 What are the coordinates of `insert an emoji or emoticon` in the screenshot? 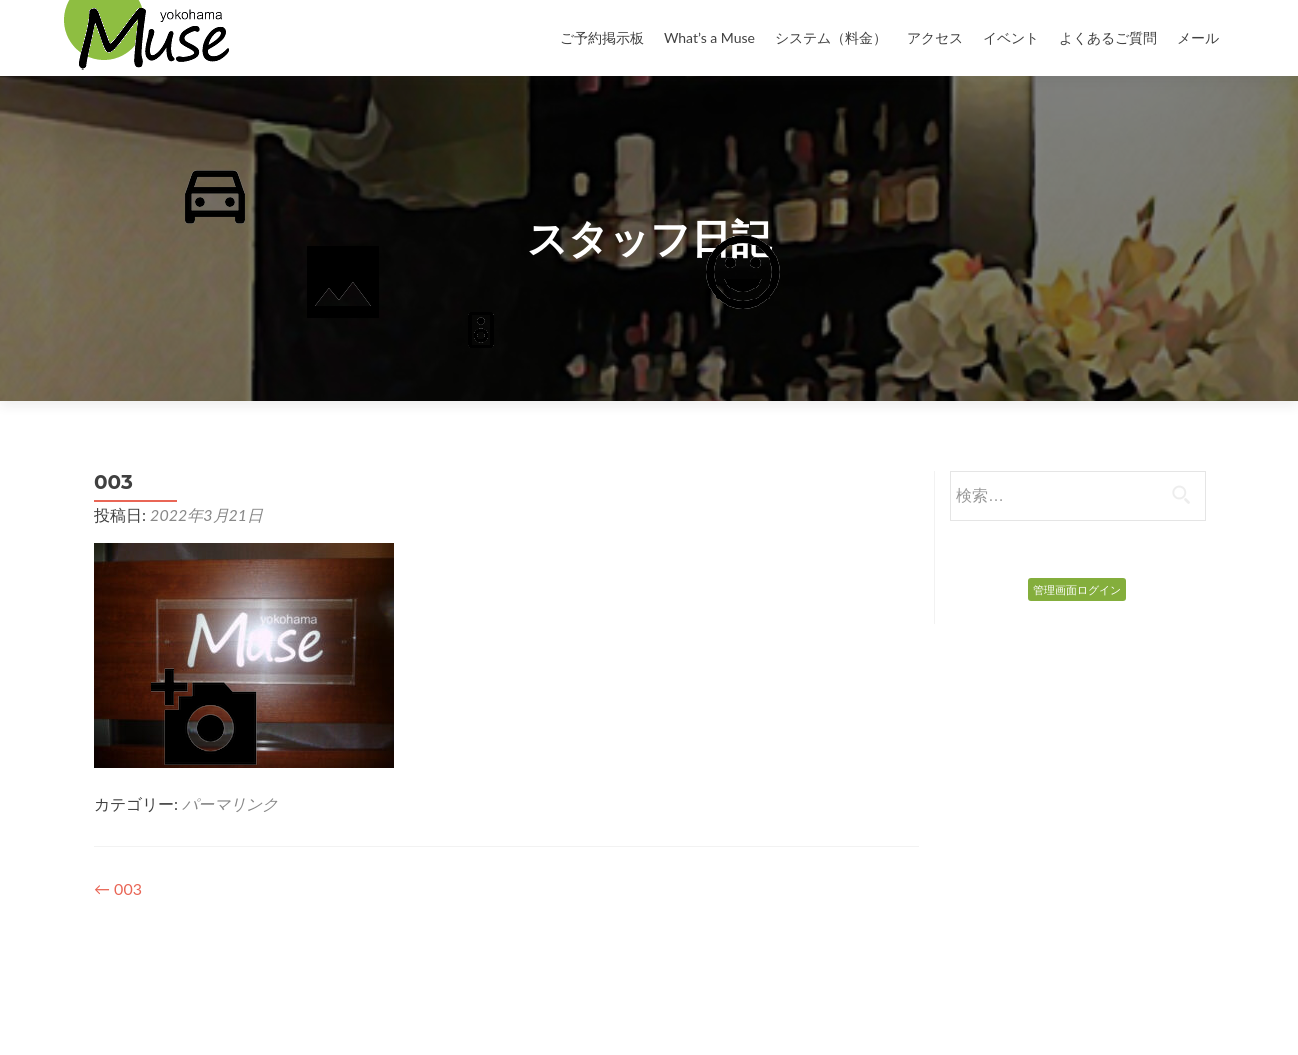 It's located at (743, 272).